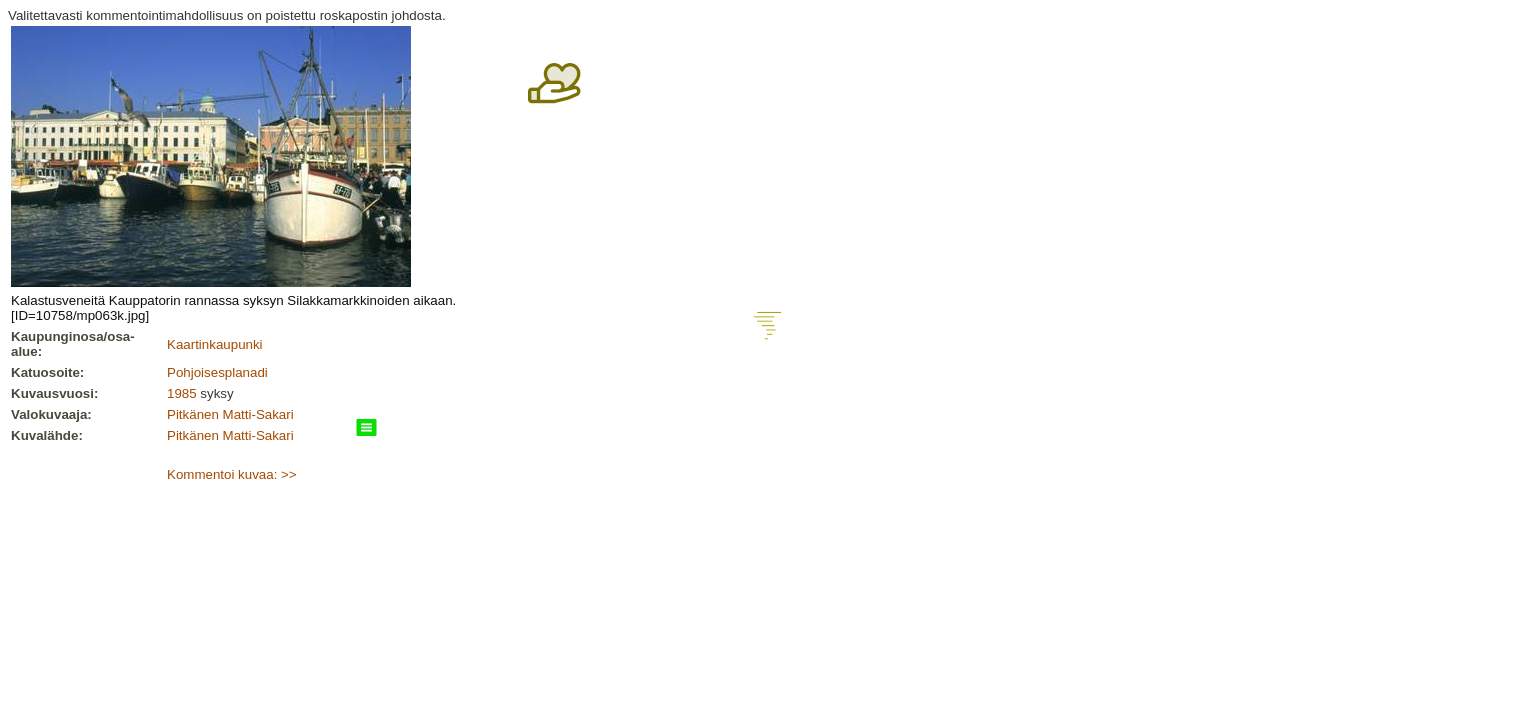 Image resolution: width=1525 pixels, height=720 pixels. I want to click on donate or give to charity, so click(556, 84).